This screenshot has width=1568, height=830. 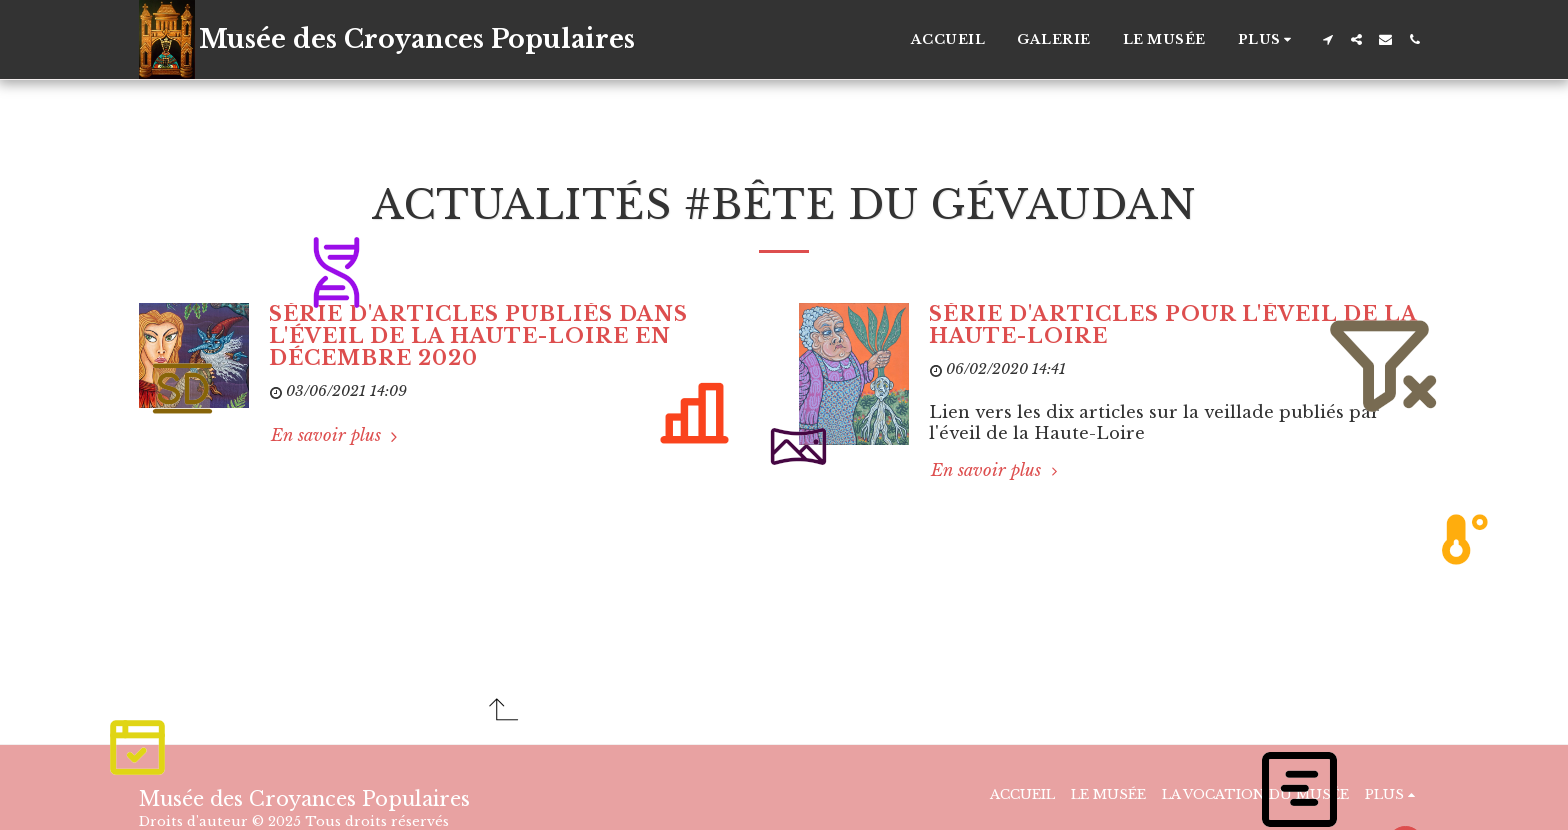 What do you see at coordinates (798, 446) in the screenshot?
I see `view panorama photos` at bounding box center [798, 446].